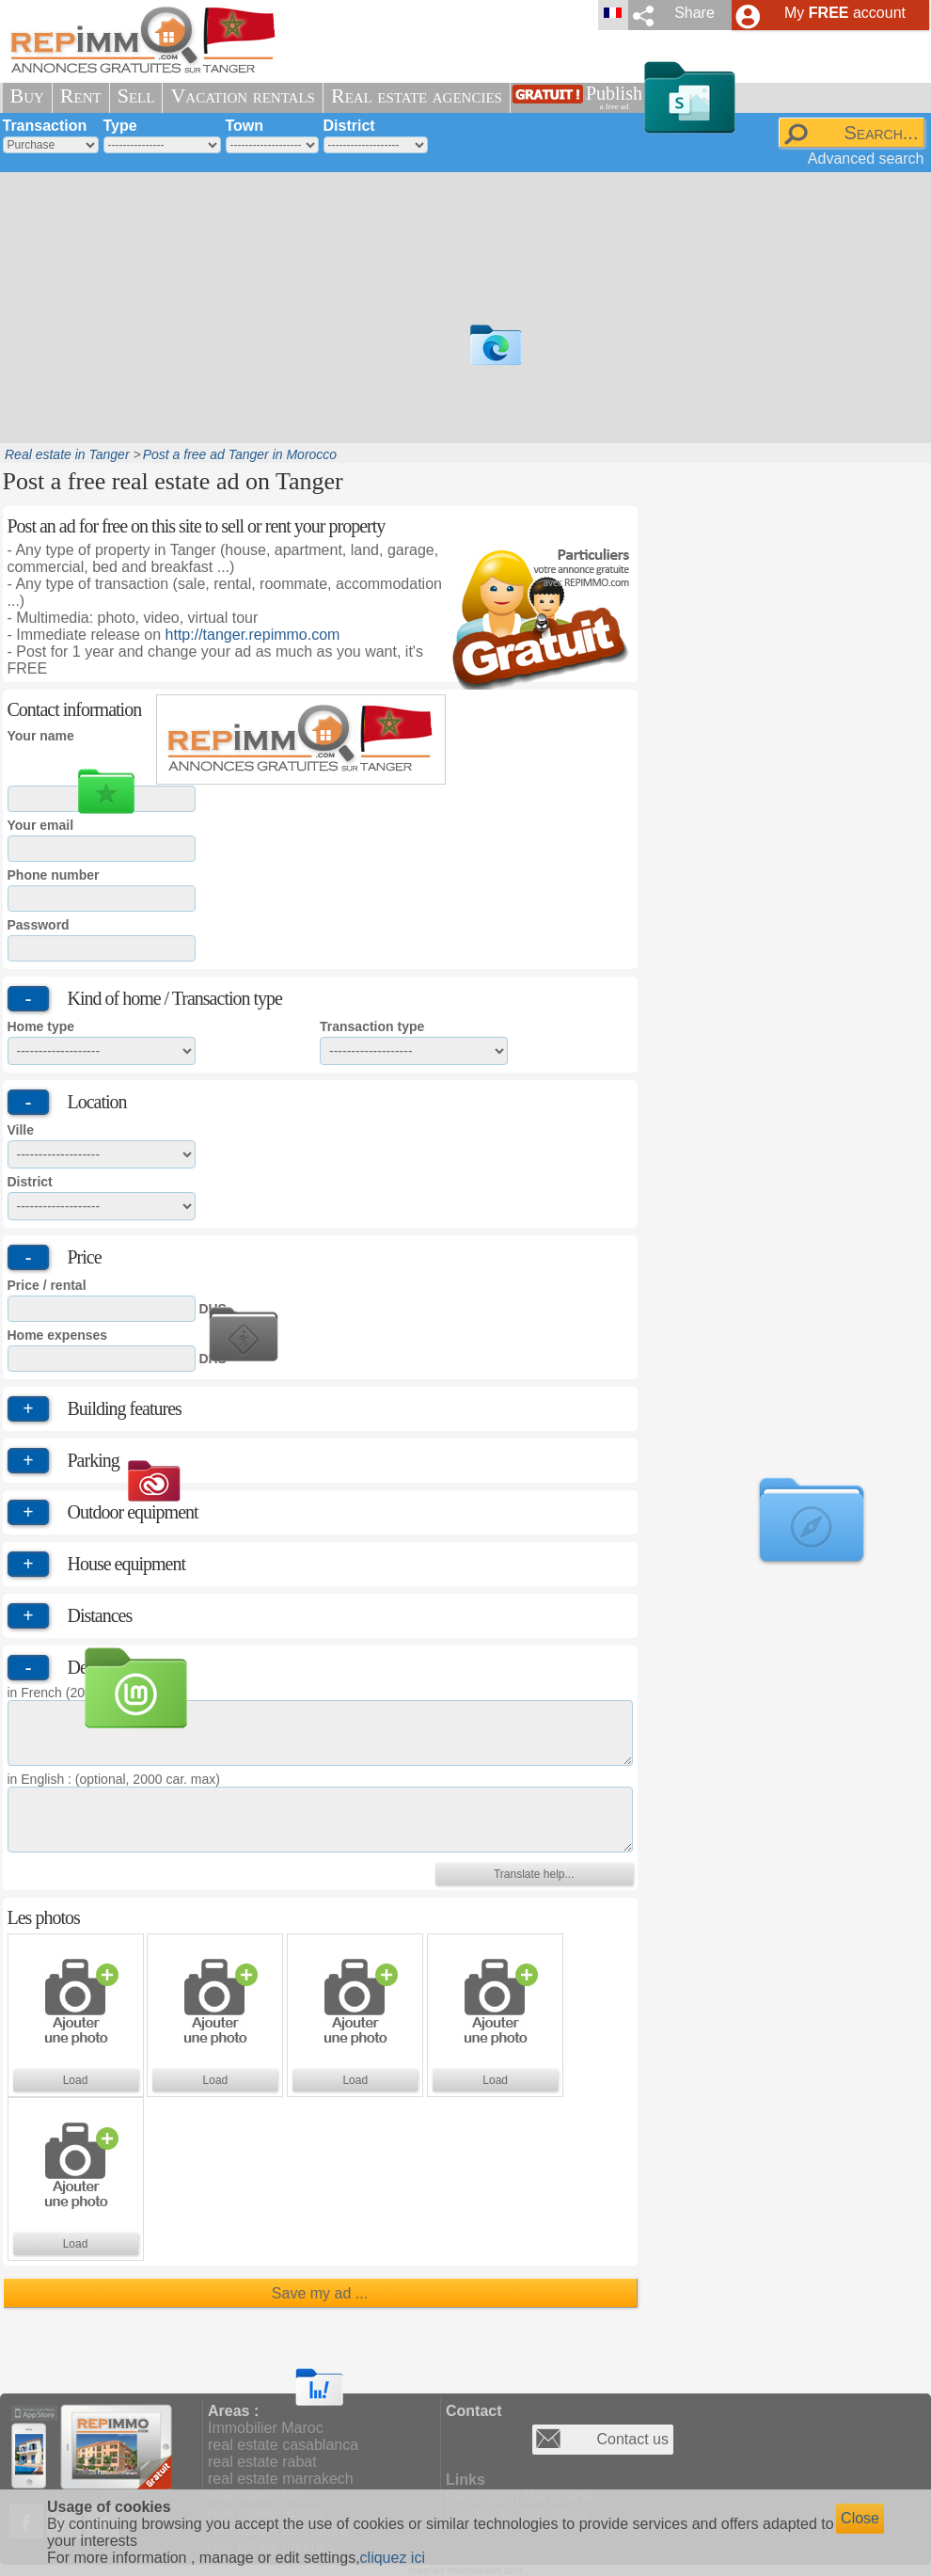 Image resolution: width=931 pixels, height=2576 pixels. What do you see at coordinates (319, 2388) in the screenshot?
I see `open 4k downloader files folder` at bounding box center [319, 2388].